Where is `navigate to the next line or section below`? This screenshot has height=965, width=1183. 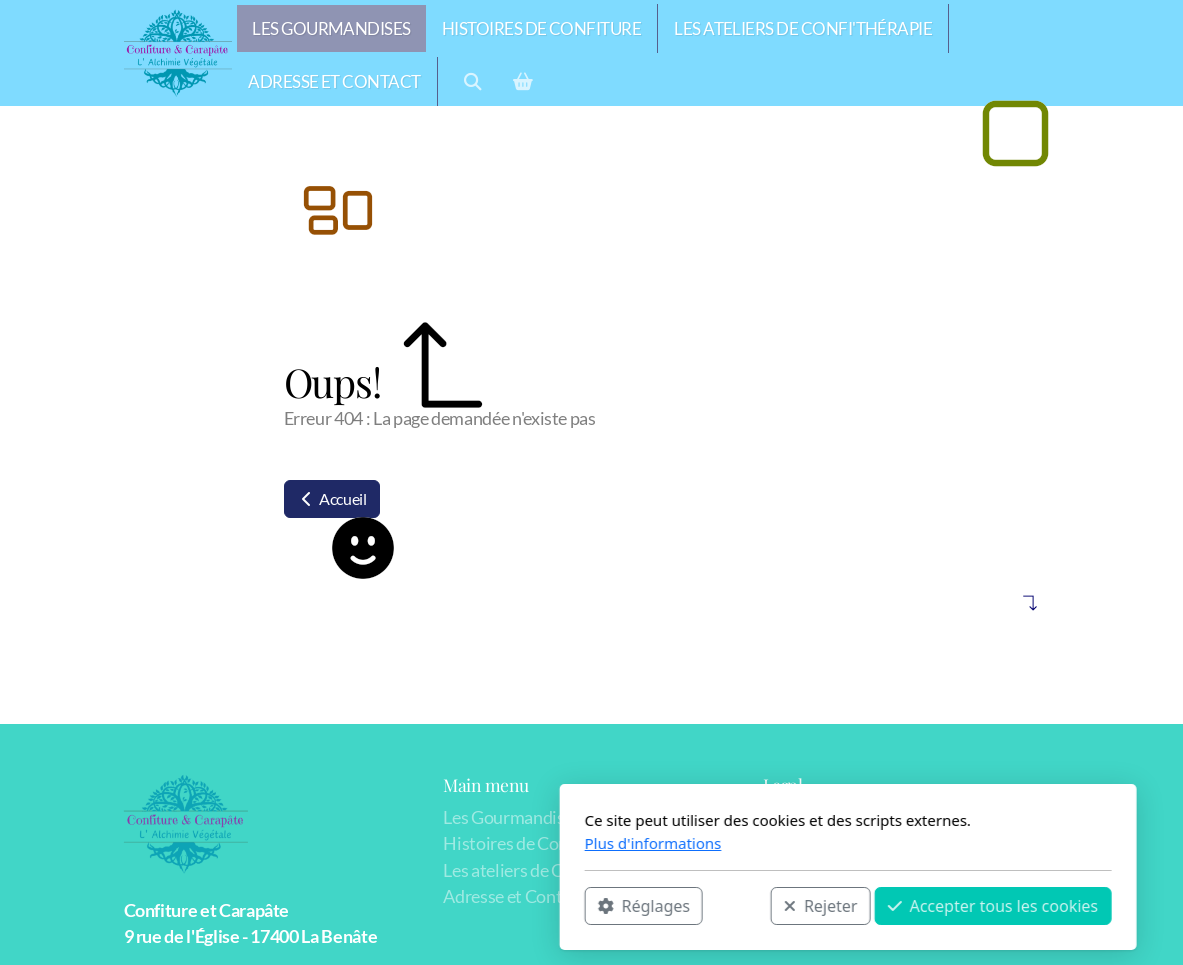
navigate to the next line or section below is located at coordinates (1030, 603).